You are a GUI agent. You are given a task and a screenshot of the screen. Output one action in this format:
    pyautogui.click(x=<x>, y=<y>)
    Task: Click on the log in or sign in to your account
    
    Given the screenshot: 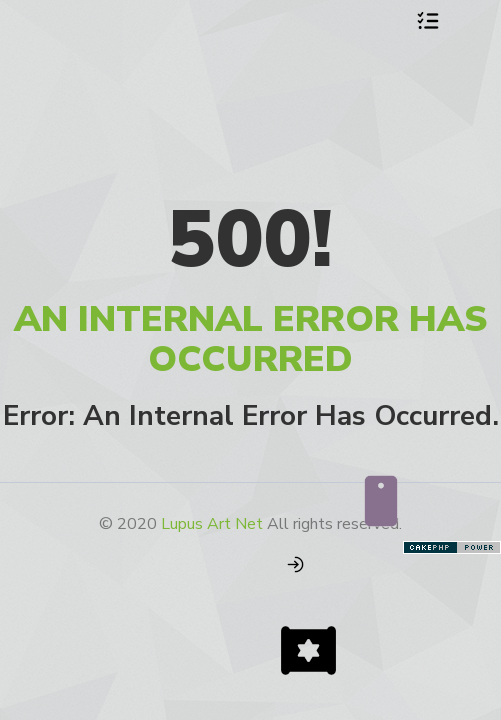 What is the action you would take?
    pyautogui.click(x=295, y=564)
    